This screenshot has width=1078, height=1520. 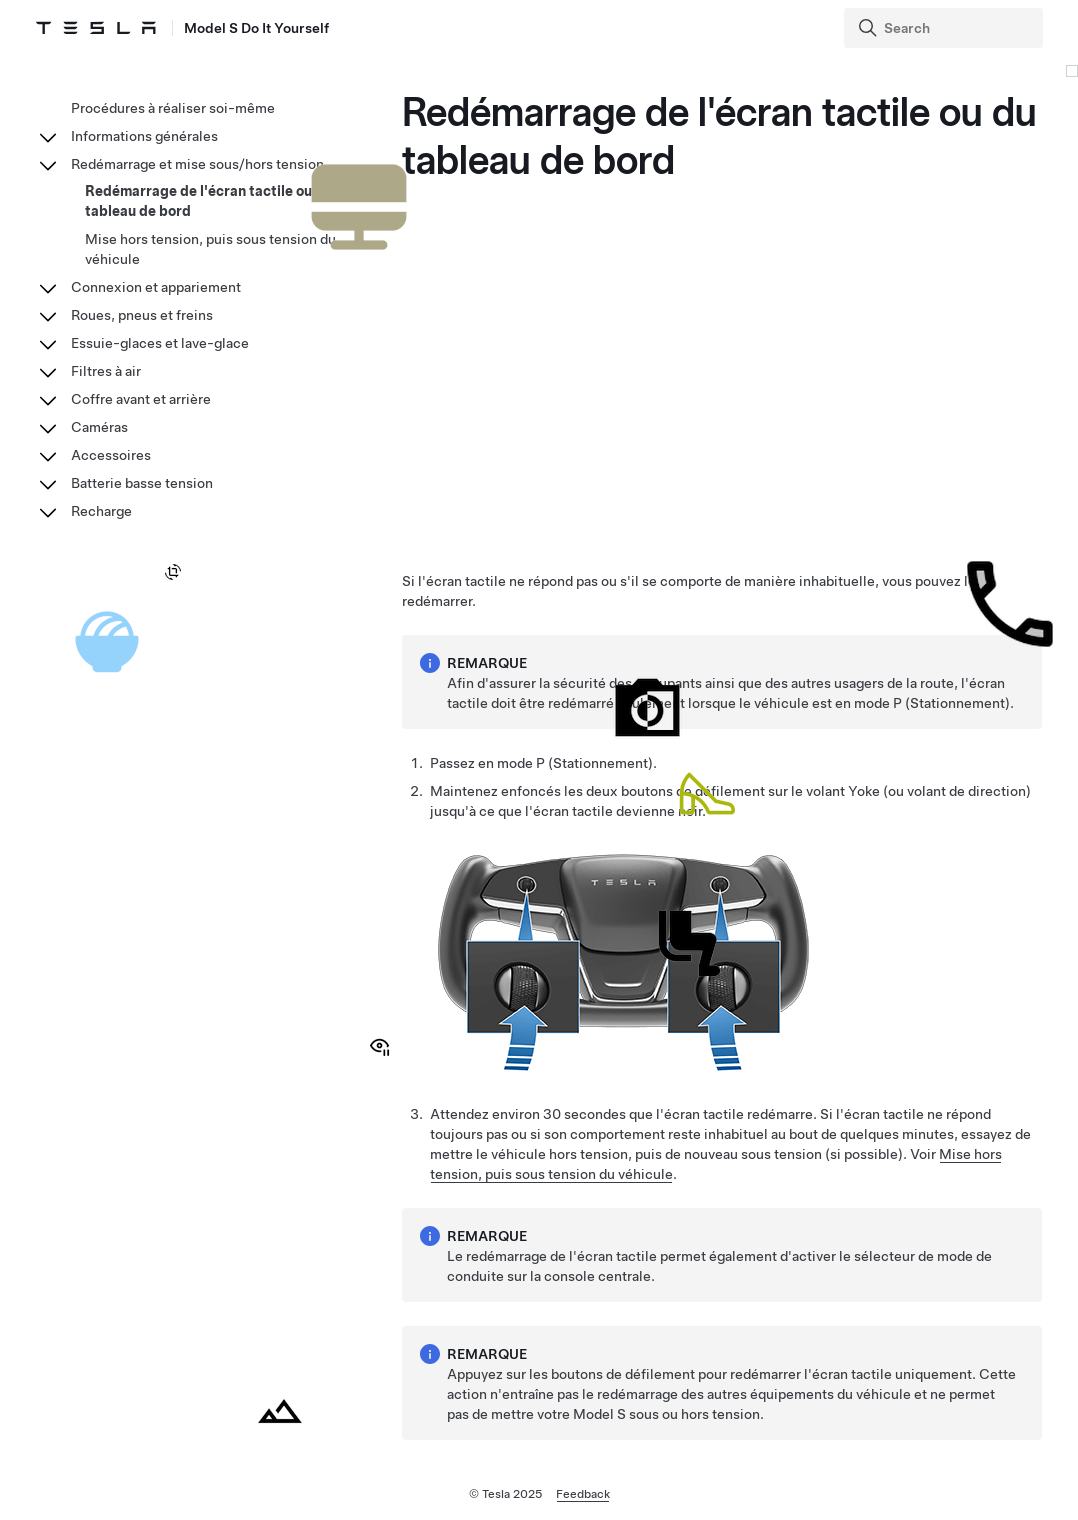 I want to click on view on desktop display, so click(x=359, y=207).